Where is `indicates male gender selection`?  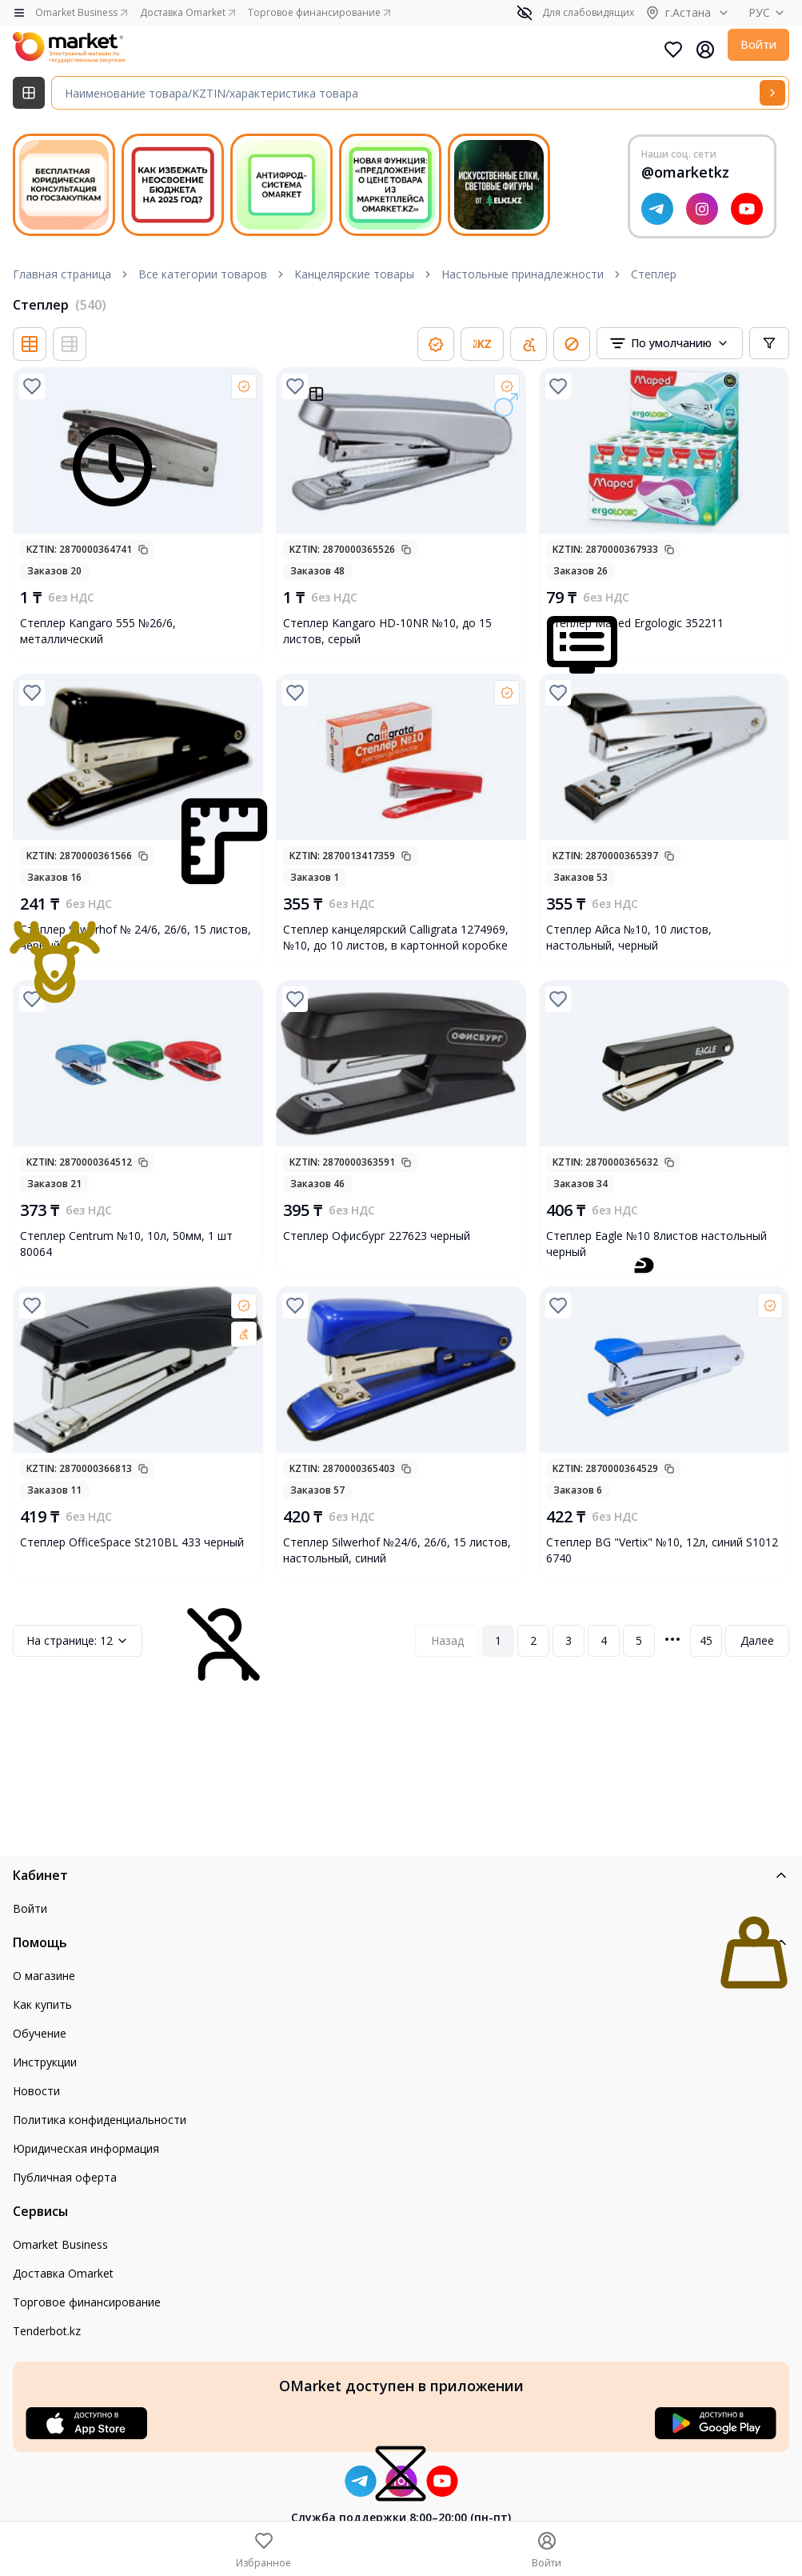 indicates male gender selection is located at coordinates (506, 404).